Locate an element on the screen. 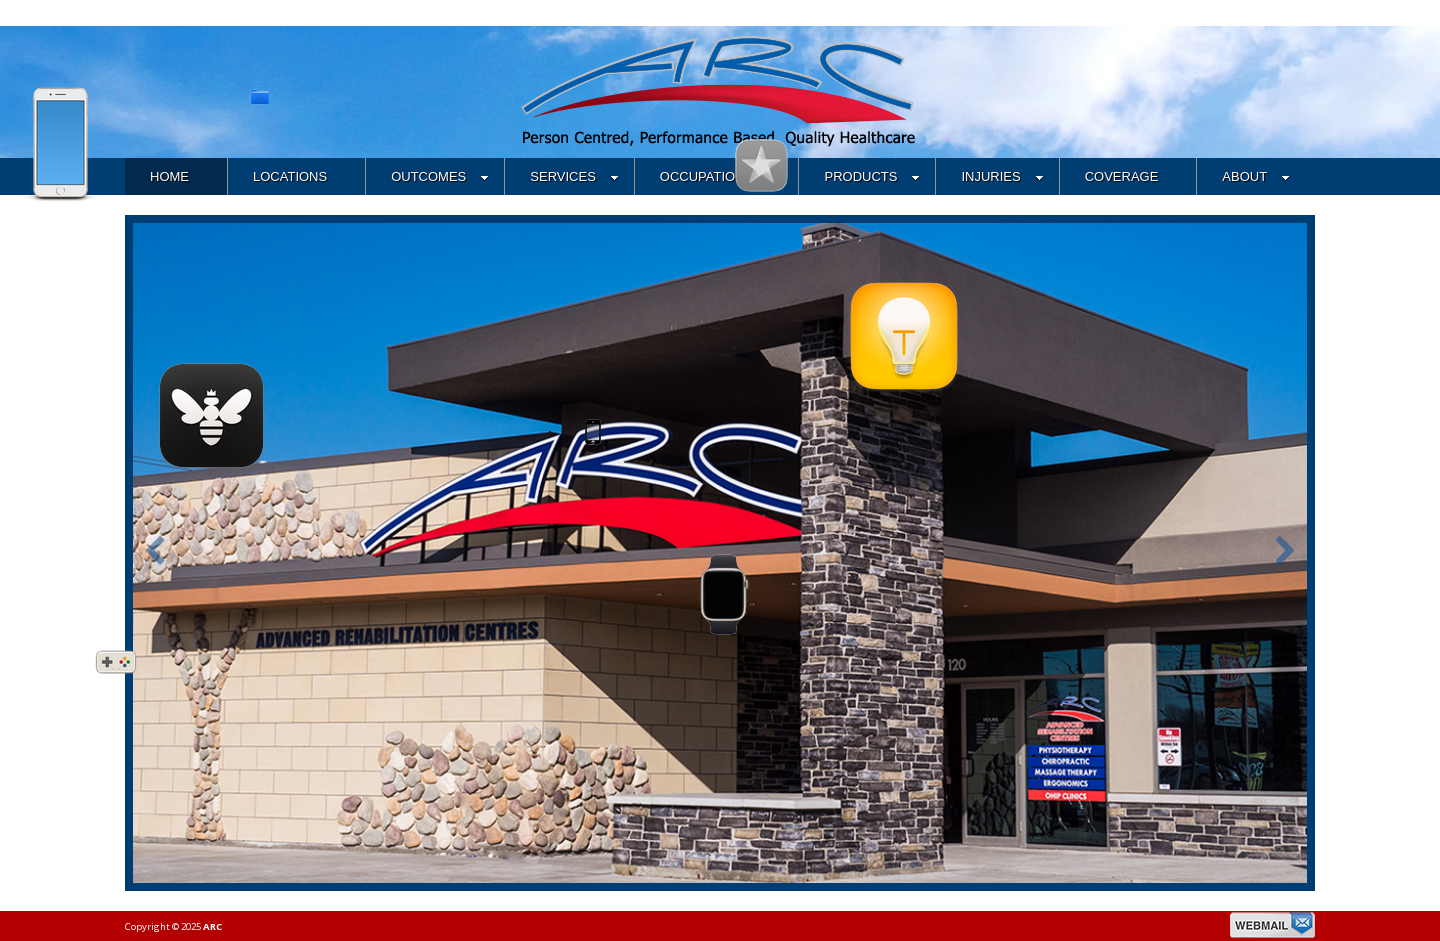 This screenshot has height=941, width=1440. represents a connected iPhone device is located at coordinates (60, 144).